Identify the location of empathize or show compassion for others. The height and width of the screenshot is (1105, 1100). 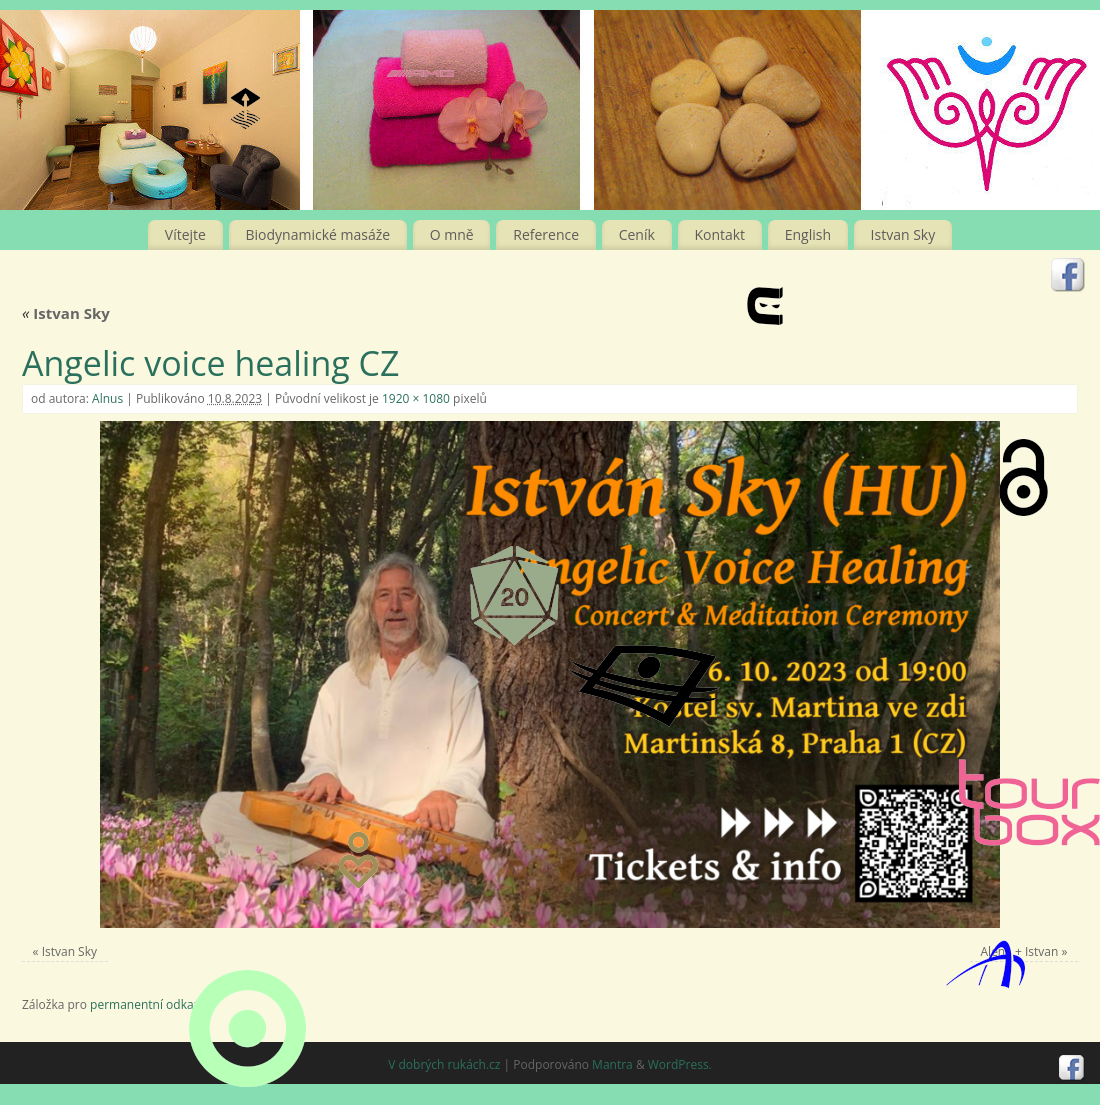
(358, 860).